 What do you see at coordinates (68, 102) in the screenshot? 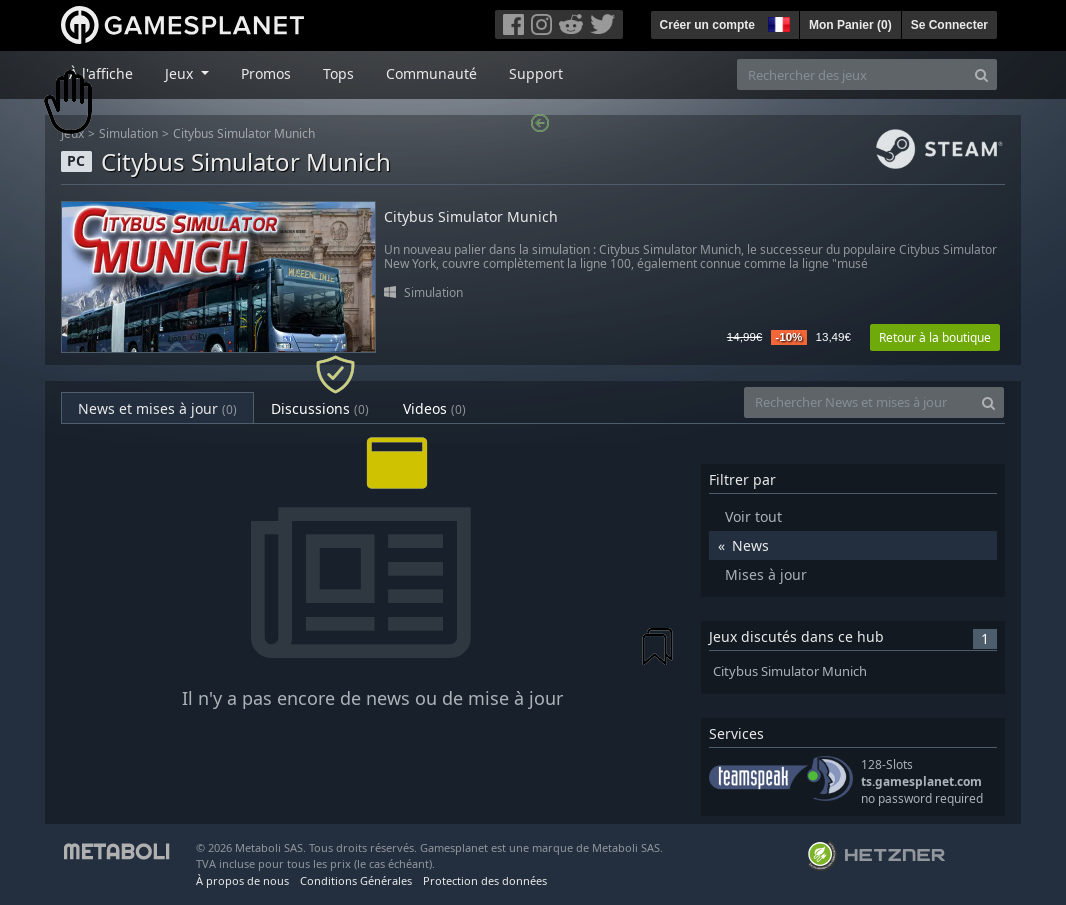
I see `stop or halt an action` at bounding box center [68, 102].